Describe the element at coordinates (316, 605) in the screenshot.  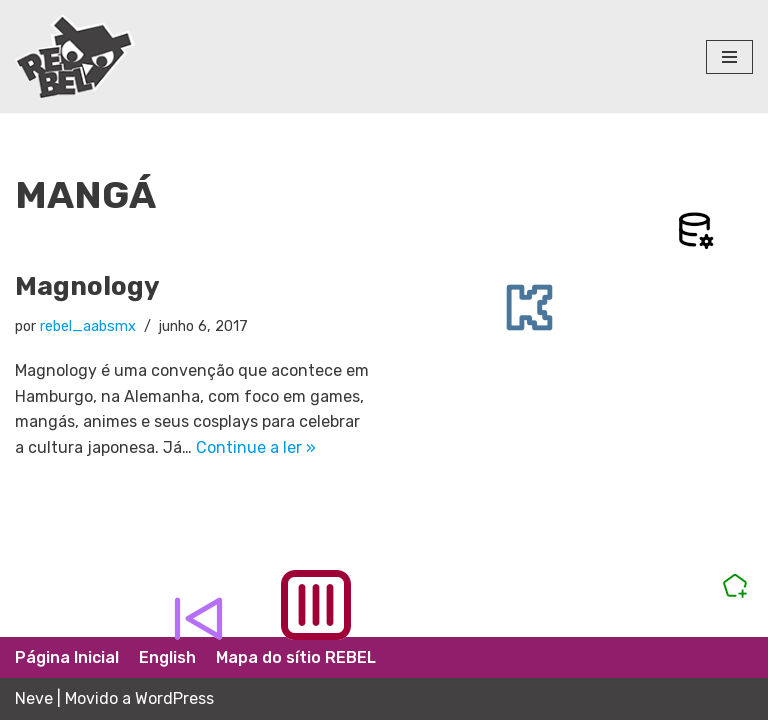
I see `laundry care instruction for drip drying` at that location.